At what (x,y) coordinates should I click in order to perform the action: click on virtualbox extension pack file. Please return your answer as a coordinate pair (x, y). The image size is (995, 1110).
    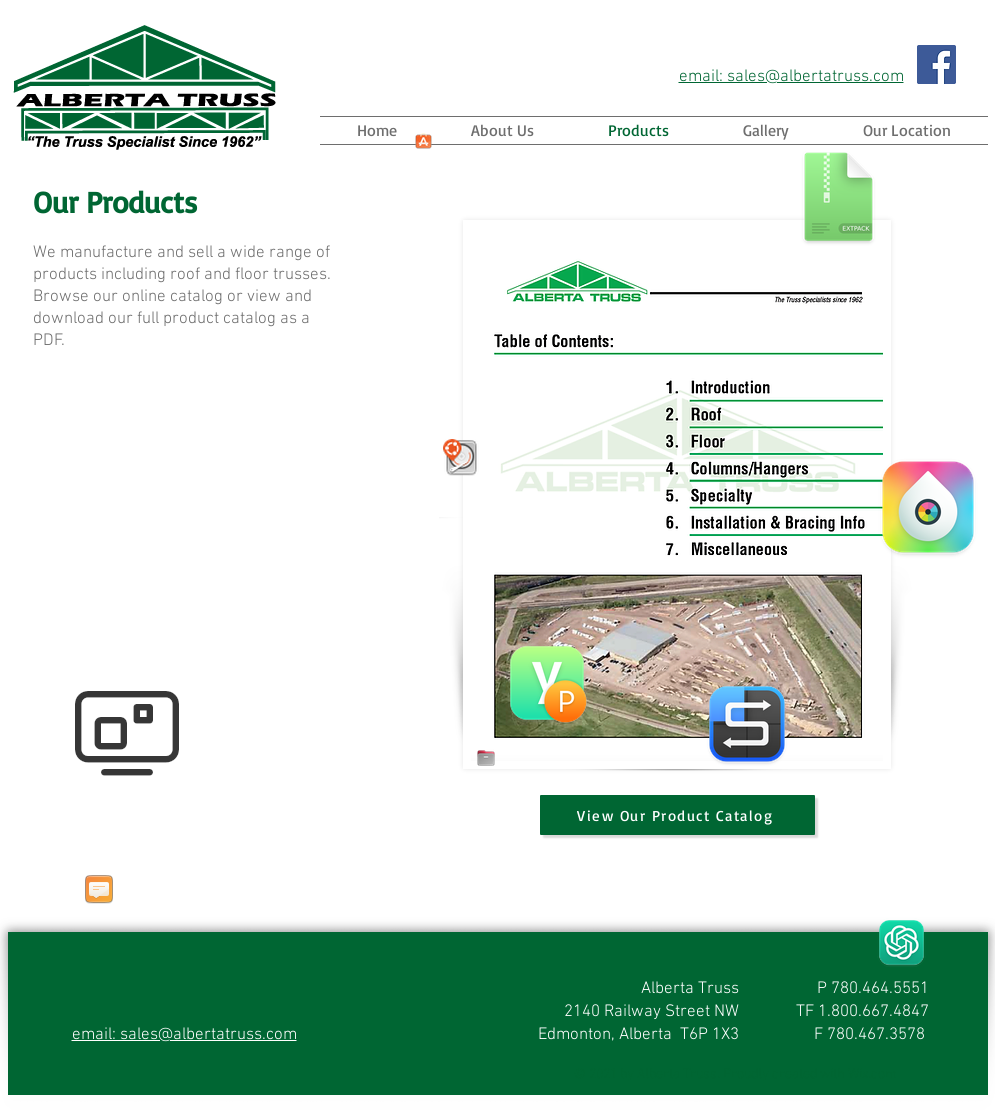
    Looking at the image, I should click on (838, 198).